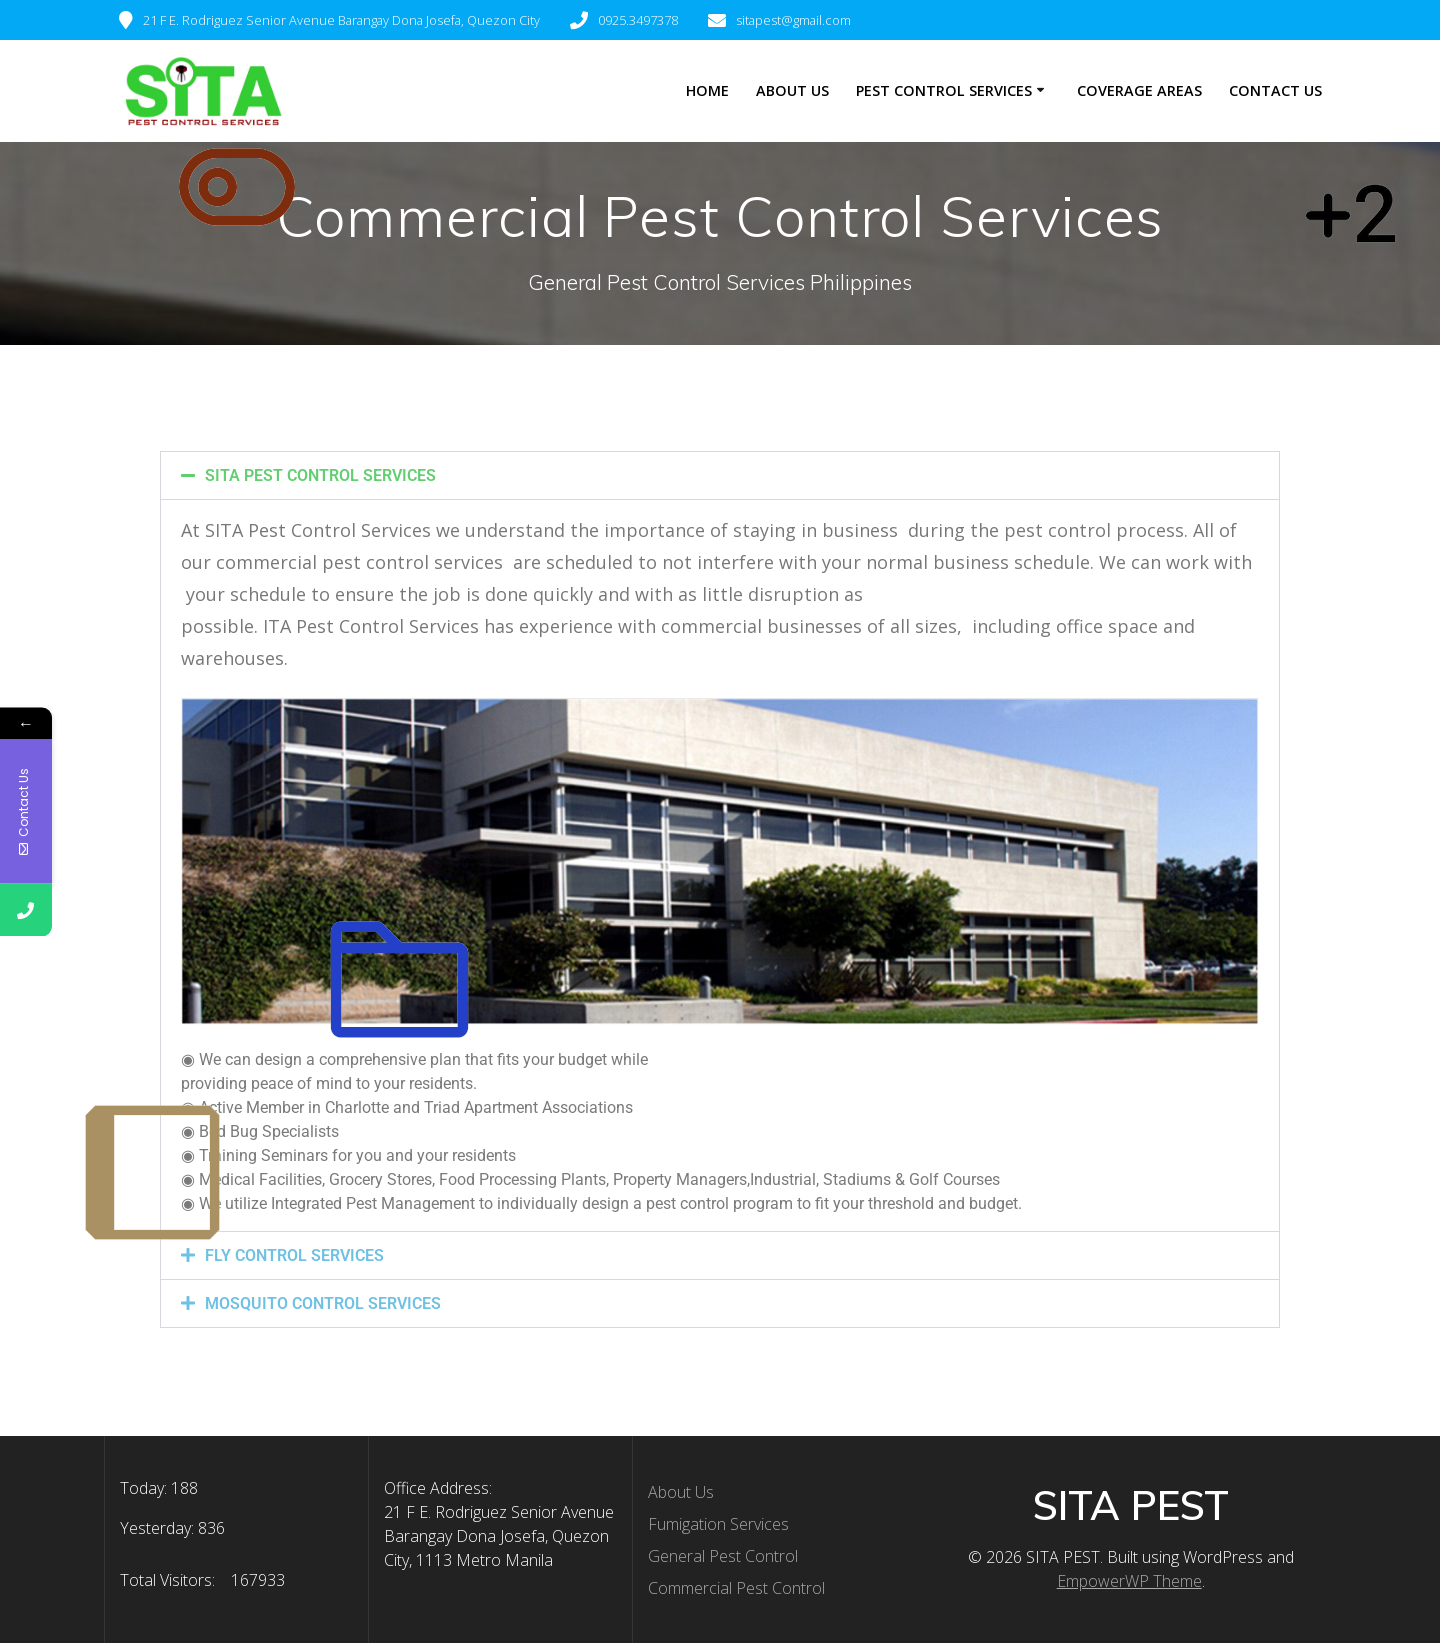 The height and width of the screenshot is (1643, 1440). What do you see at coordinates (1350, 215) in the screenshot?
I see `increase exposure by 2 stops` at bounding box center [1350, 215].